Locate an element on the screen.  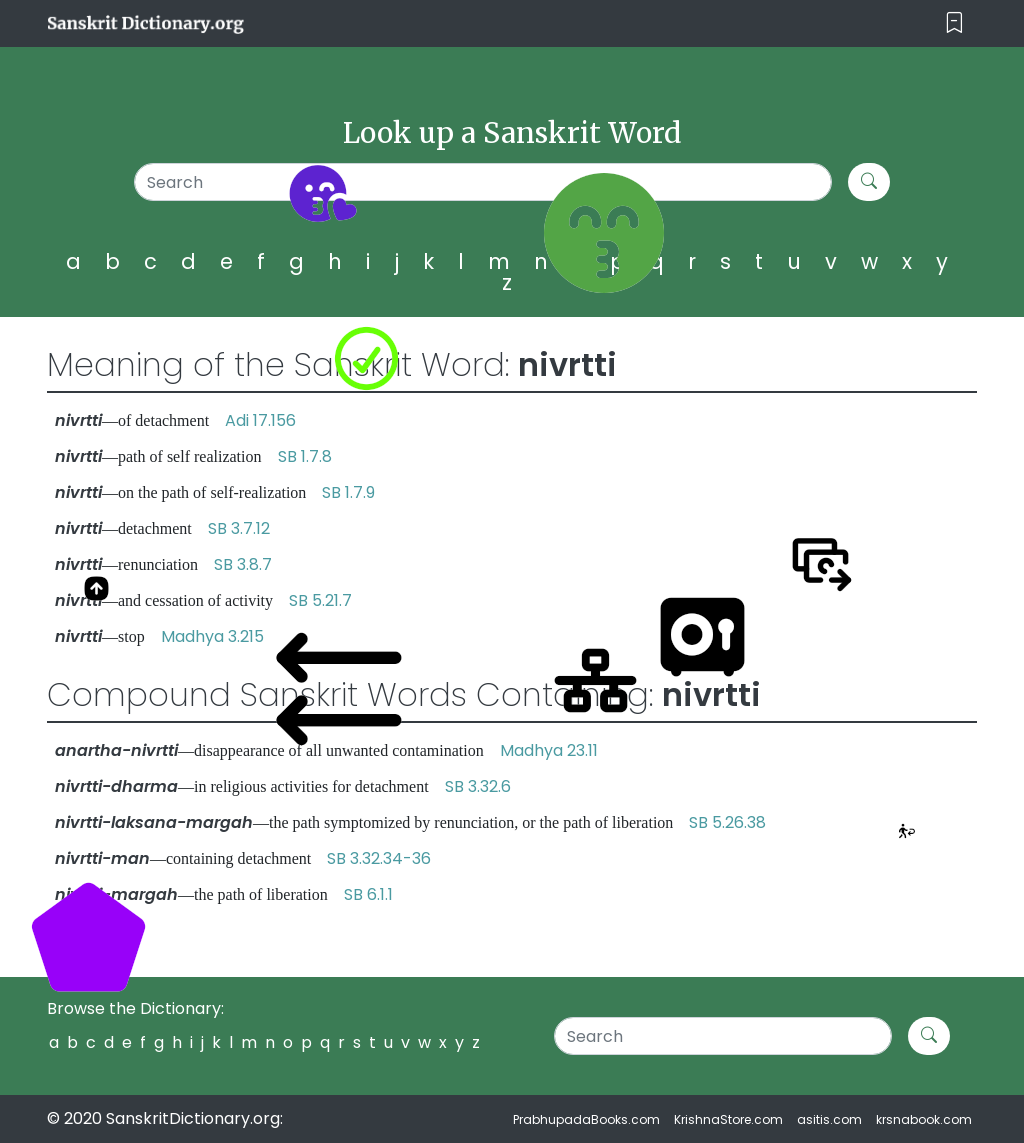
access secure storage or vault is located at coordinates (702, 634).